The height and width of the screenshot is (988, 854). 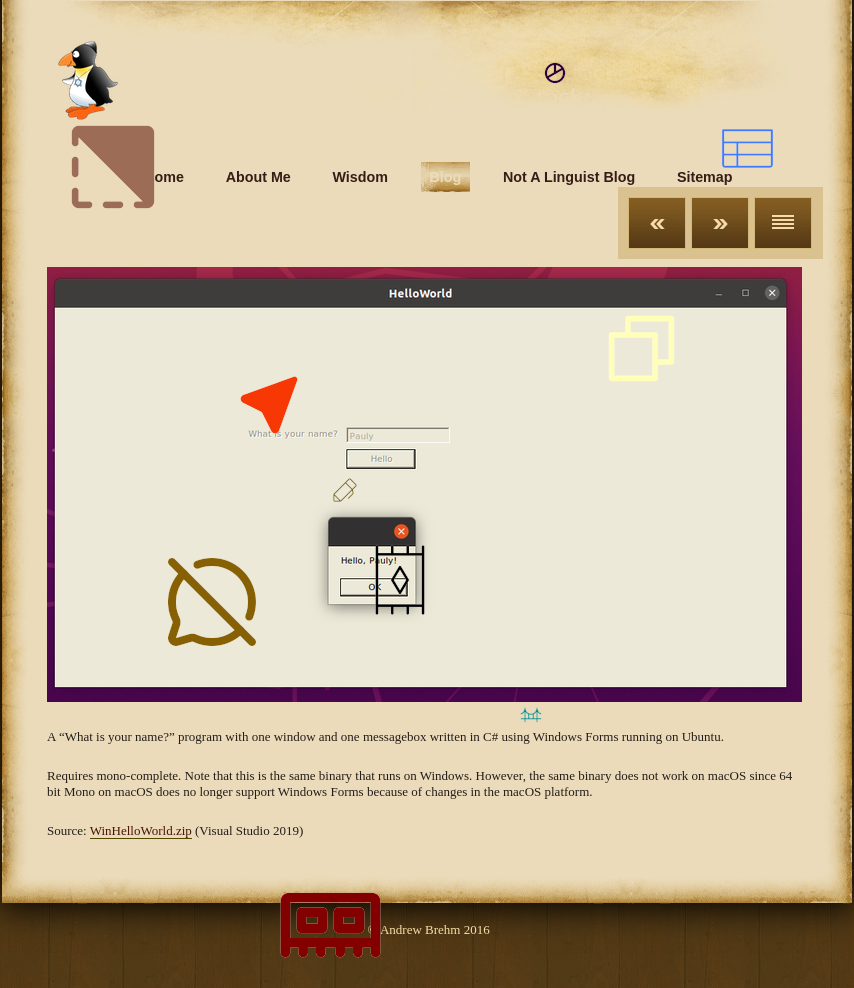 What do you see at coordinates (212, 602) in the screenshot?
I see `mute or disable chat notifications` at bounding box center [212, 602].